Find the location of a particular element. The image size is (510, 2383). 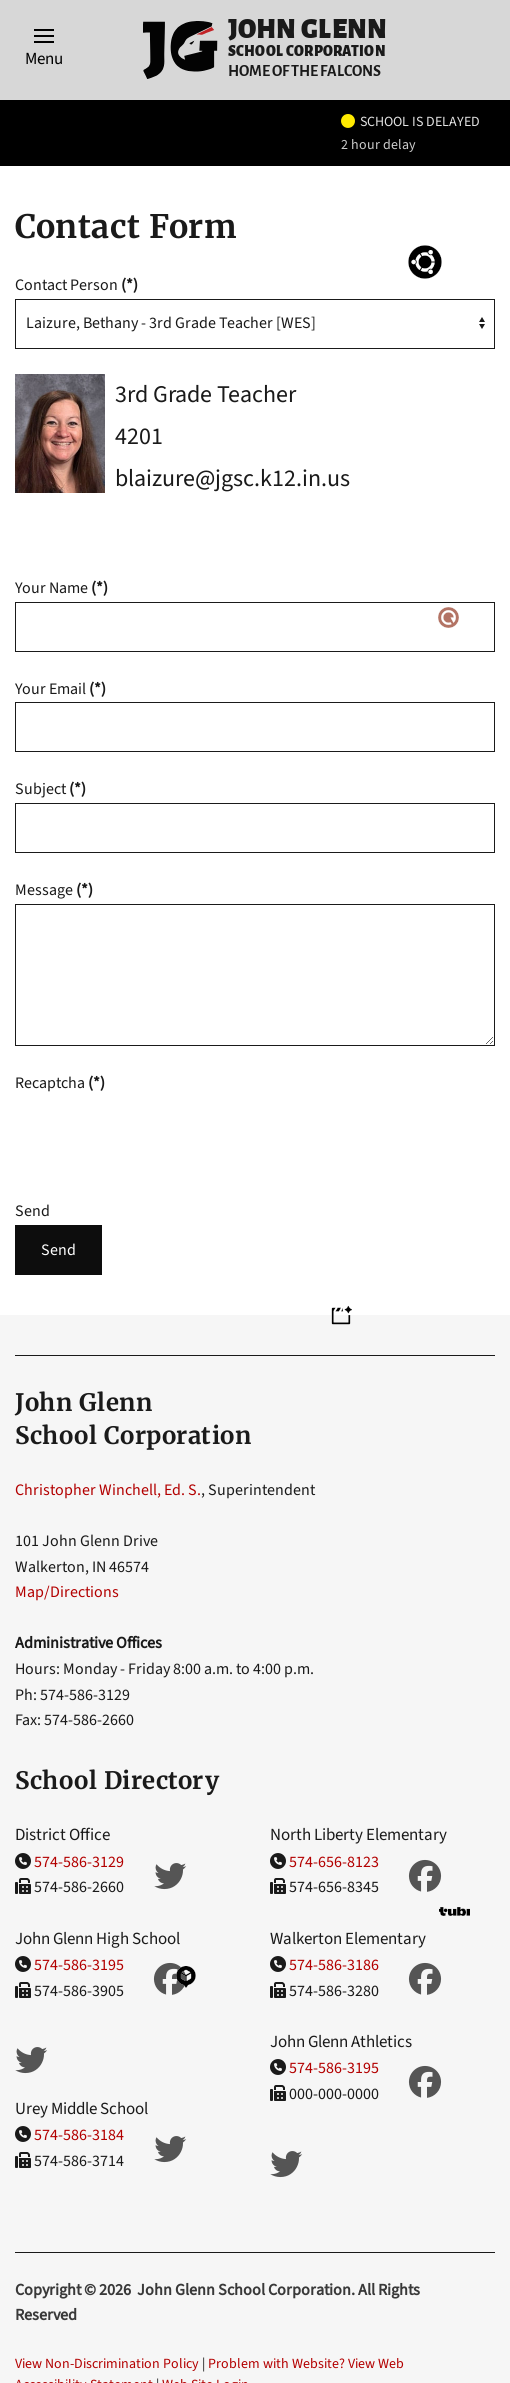

launch ubuntu operating system is located at coordinates (425, 262).